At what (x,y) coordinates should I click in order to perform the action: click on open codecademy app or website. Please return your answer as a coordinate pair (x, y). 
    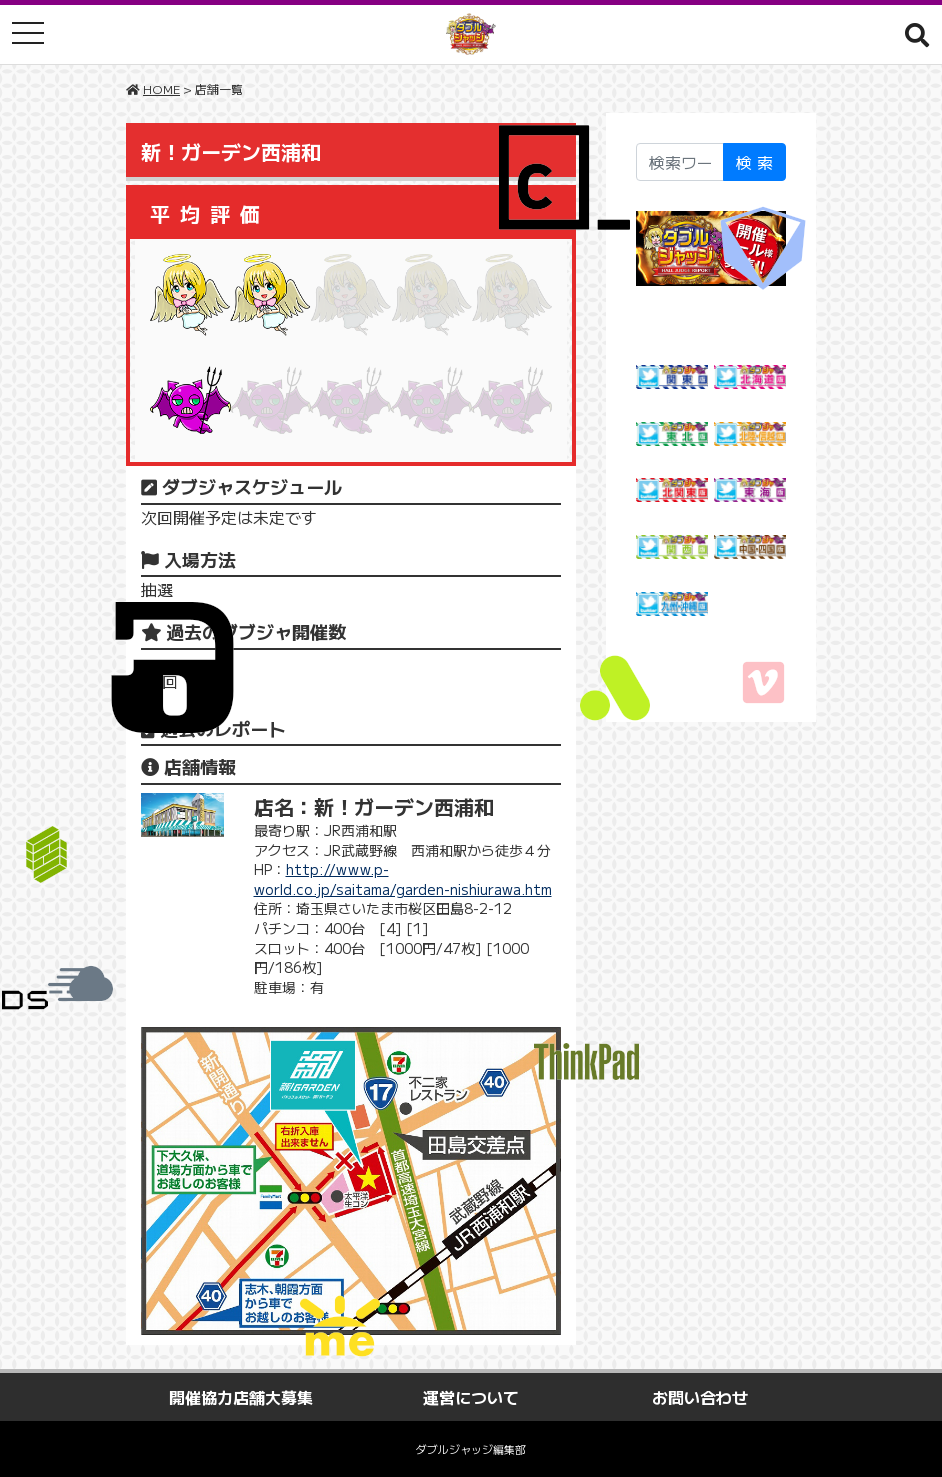
    Looking at the image, I should click on (564, 177).